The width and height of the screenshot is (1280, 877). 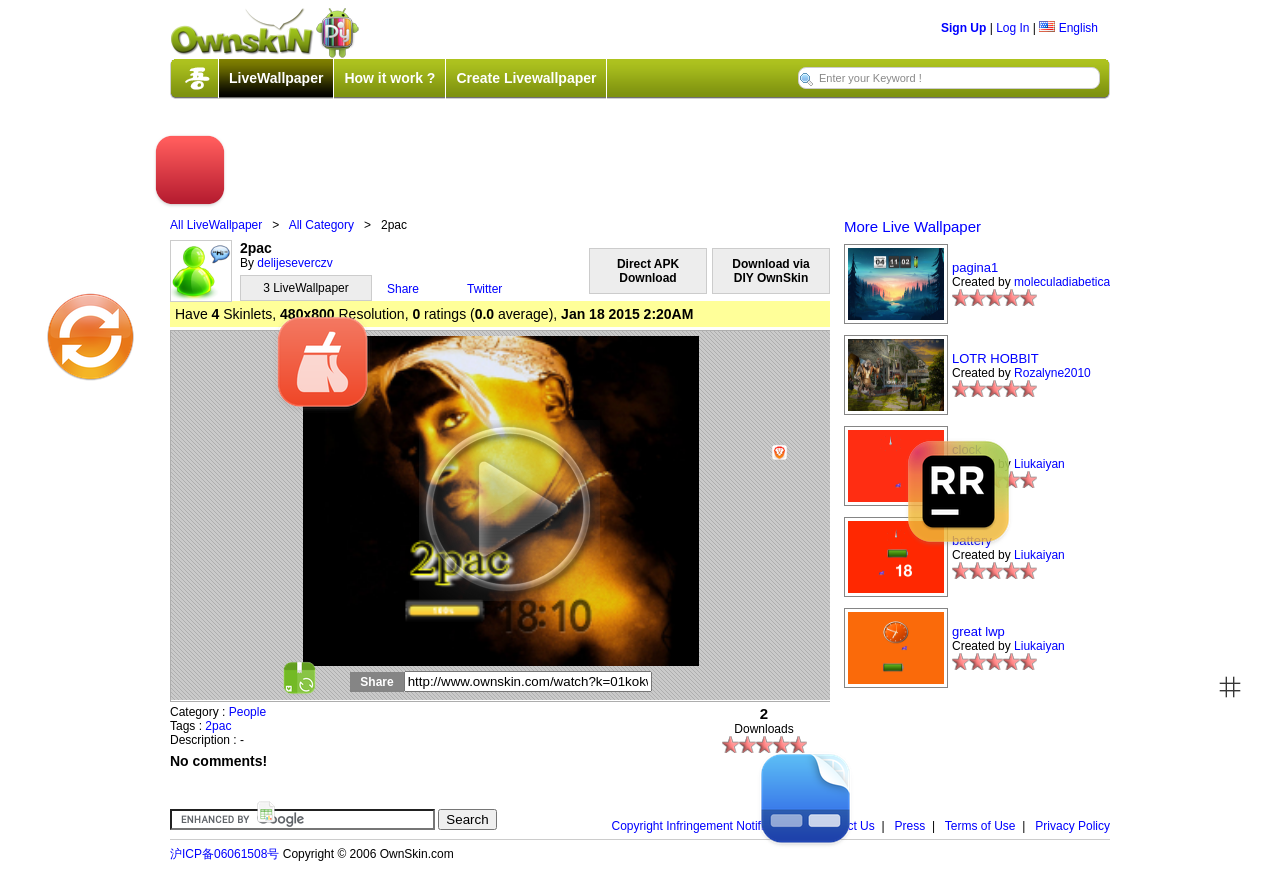 I want to click on spreadsheet file created in openoffice calc, so click(x=266, y=812).